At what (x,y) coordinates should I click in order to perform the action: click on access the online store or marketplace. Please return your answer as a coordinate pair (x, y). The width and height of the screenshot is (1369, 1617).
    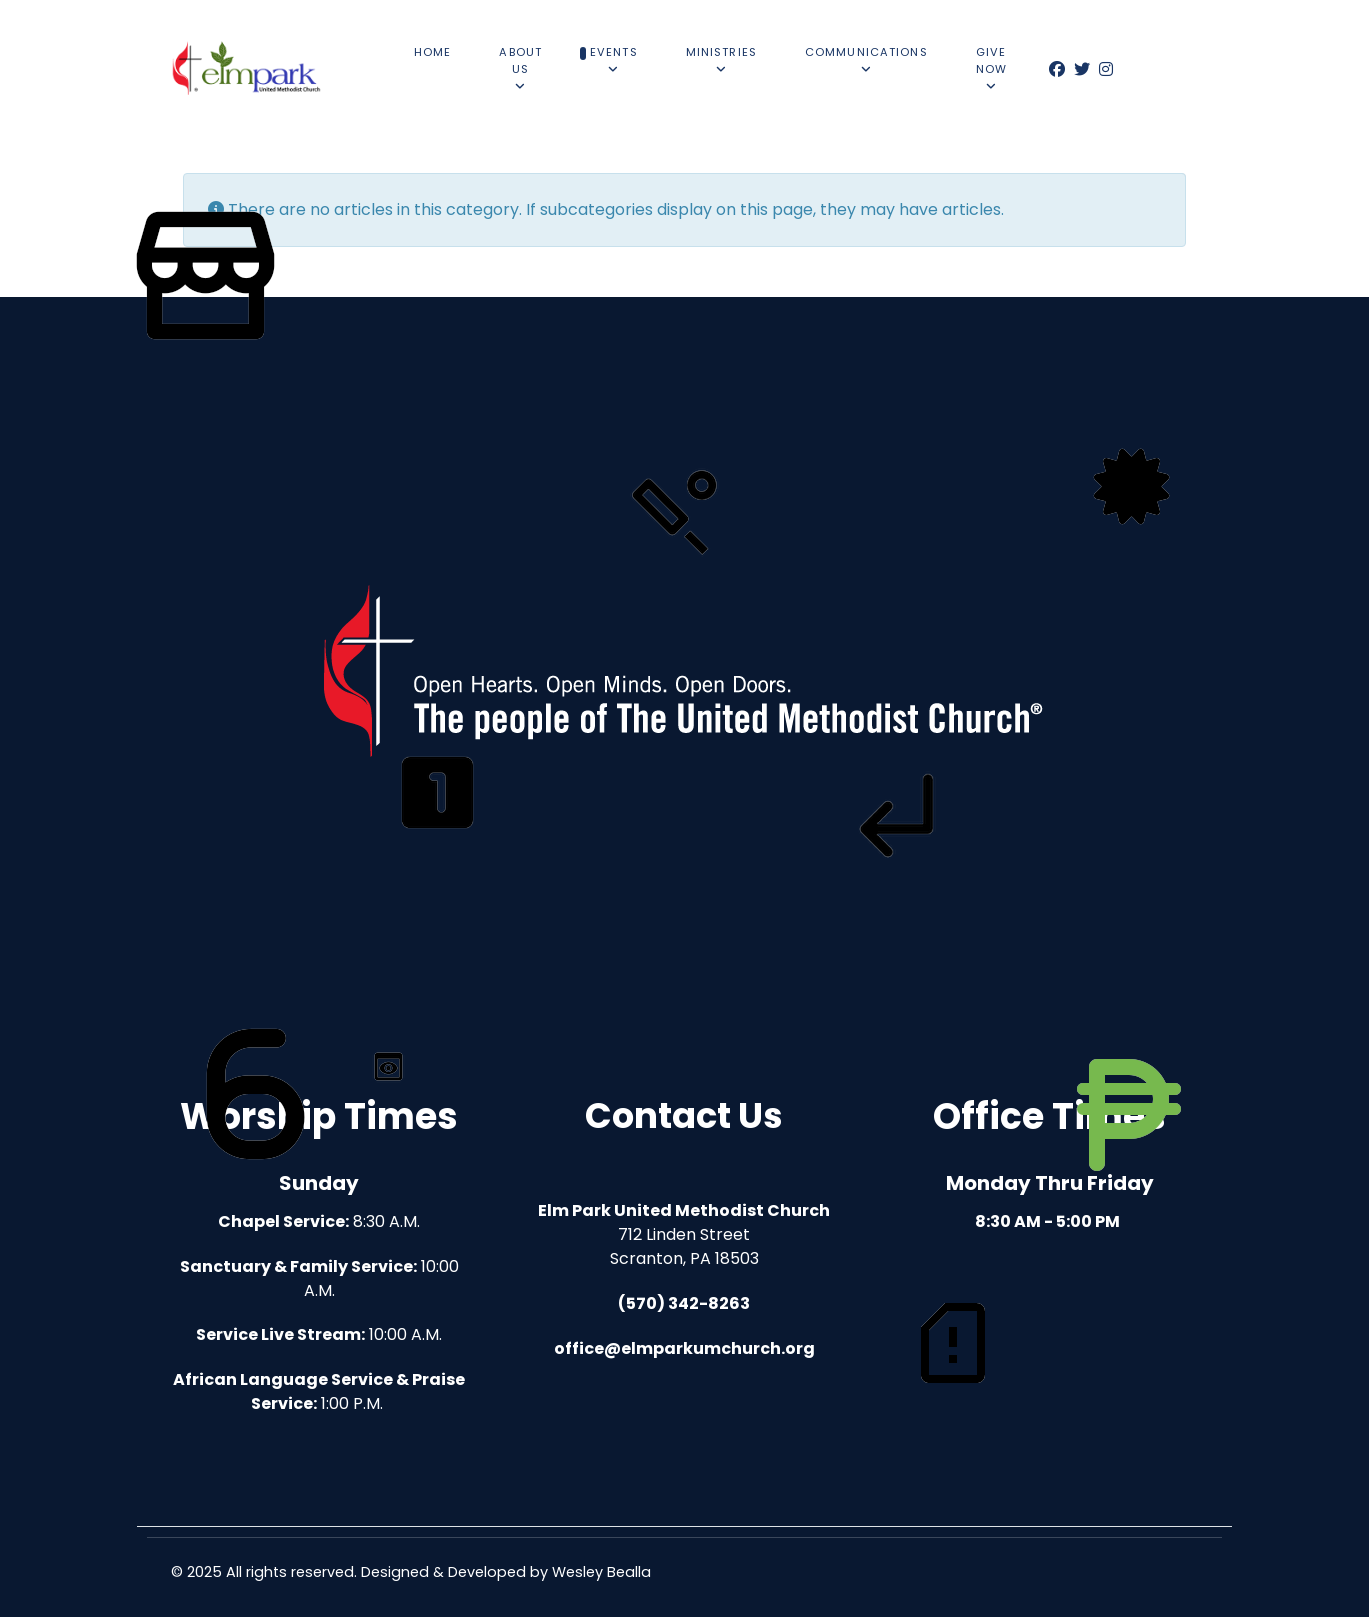
    Looking at the image, I should click on (205, 275).